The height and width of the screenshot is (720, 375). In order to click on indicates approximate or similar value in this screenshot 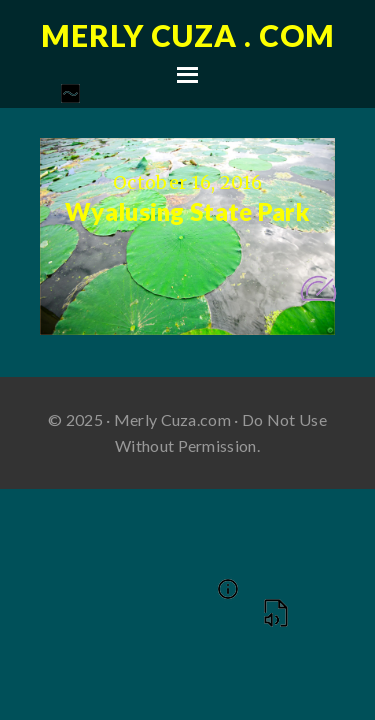, I will do `click(70, 93)`.